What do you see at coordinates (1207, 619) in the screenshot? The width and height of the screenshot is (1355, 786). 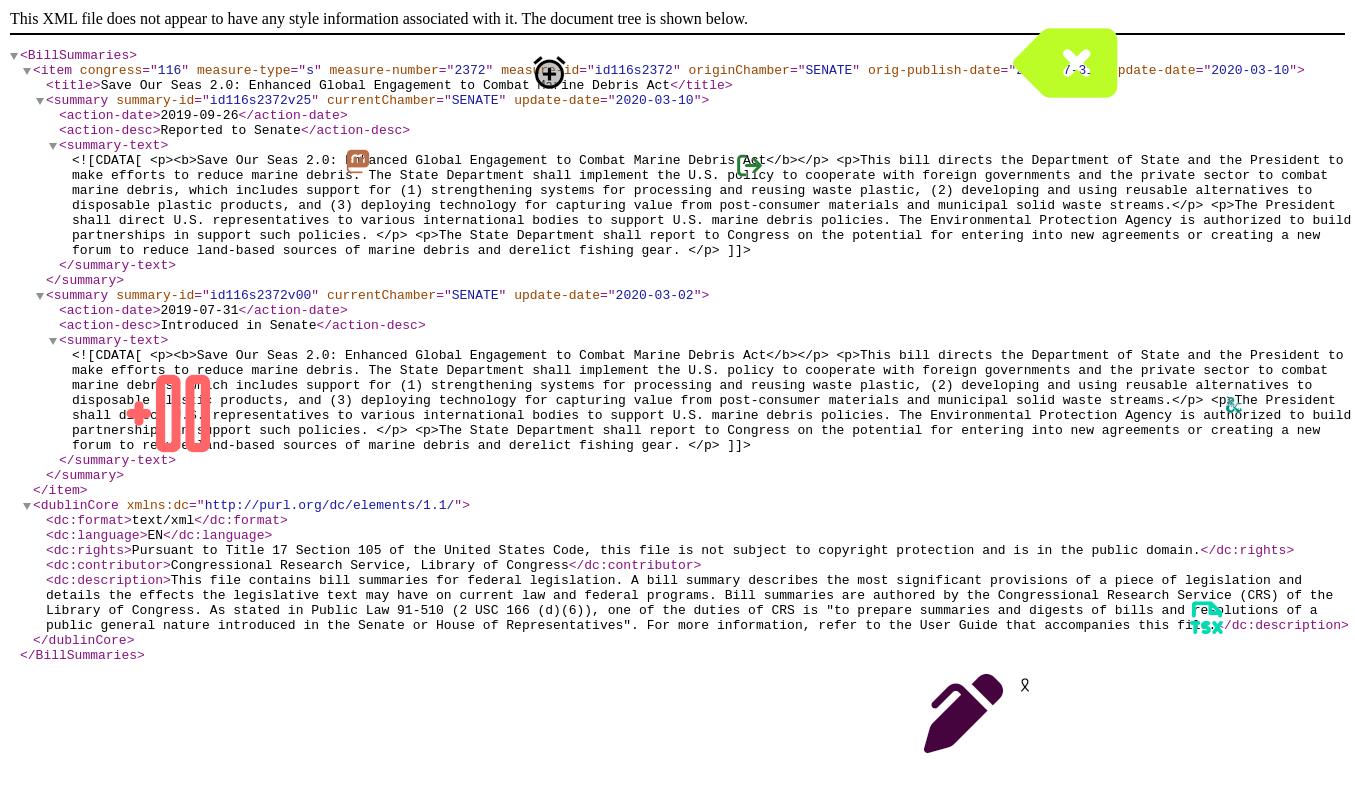 I see `indicates a TypeScript React (.tsx) file` at bounding box center [1207, 619].